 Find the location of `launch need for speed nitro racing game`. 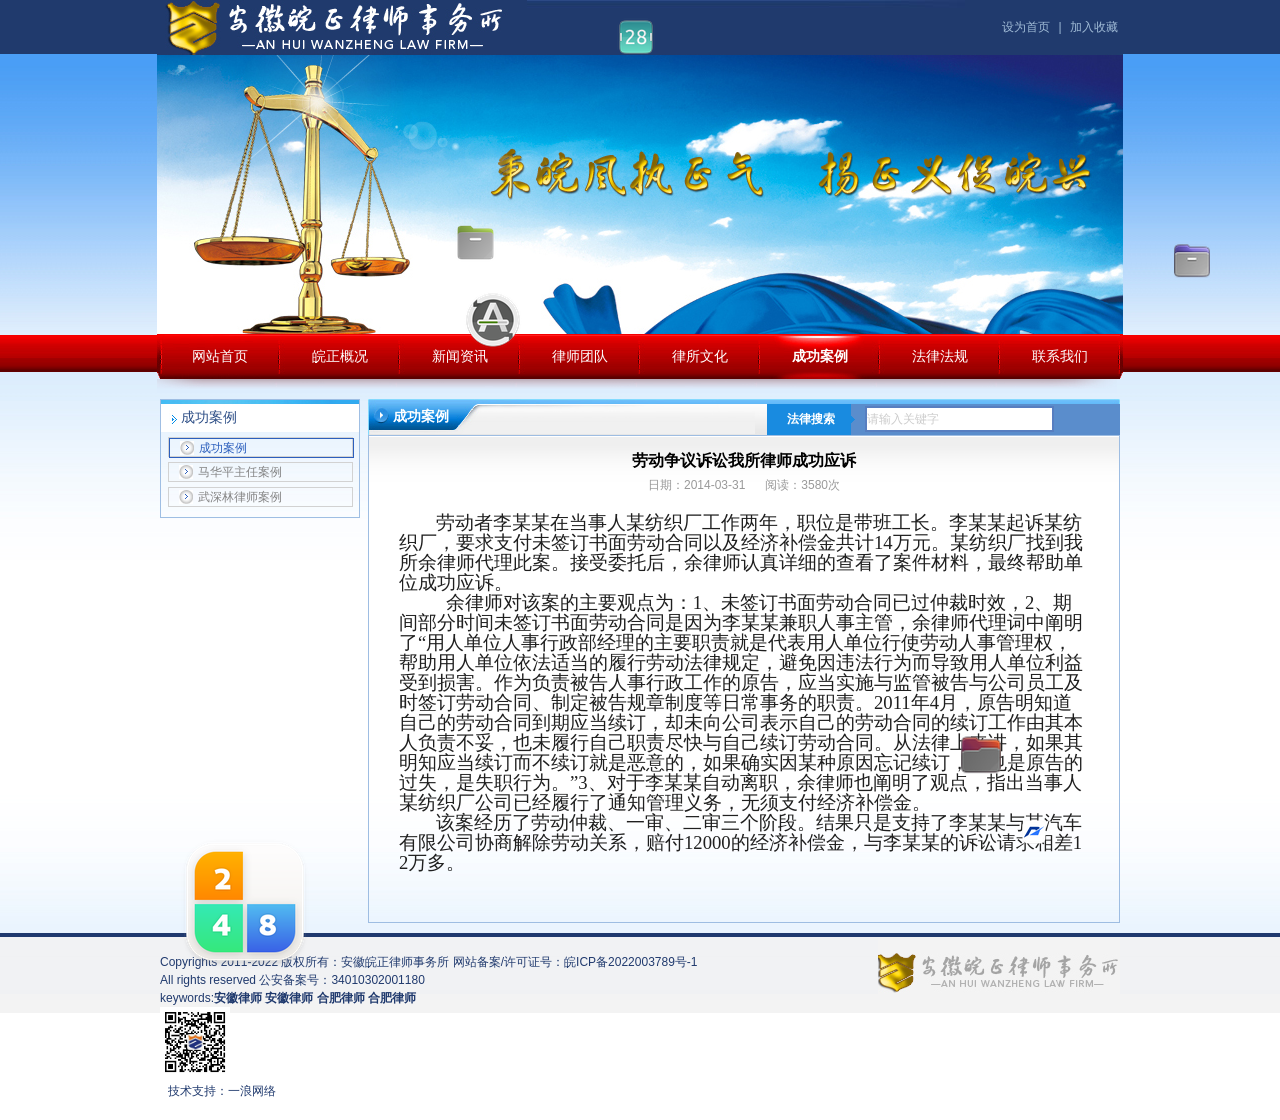

launch need for speed nitro racing game is located at coordinates (1034, 832).